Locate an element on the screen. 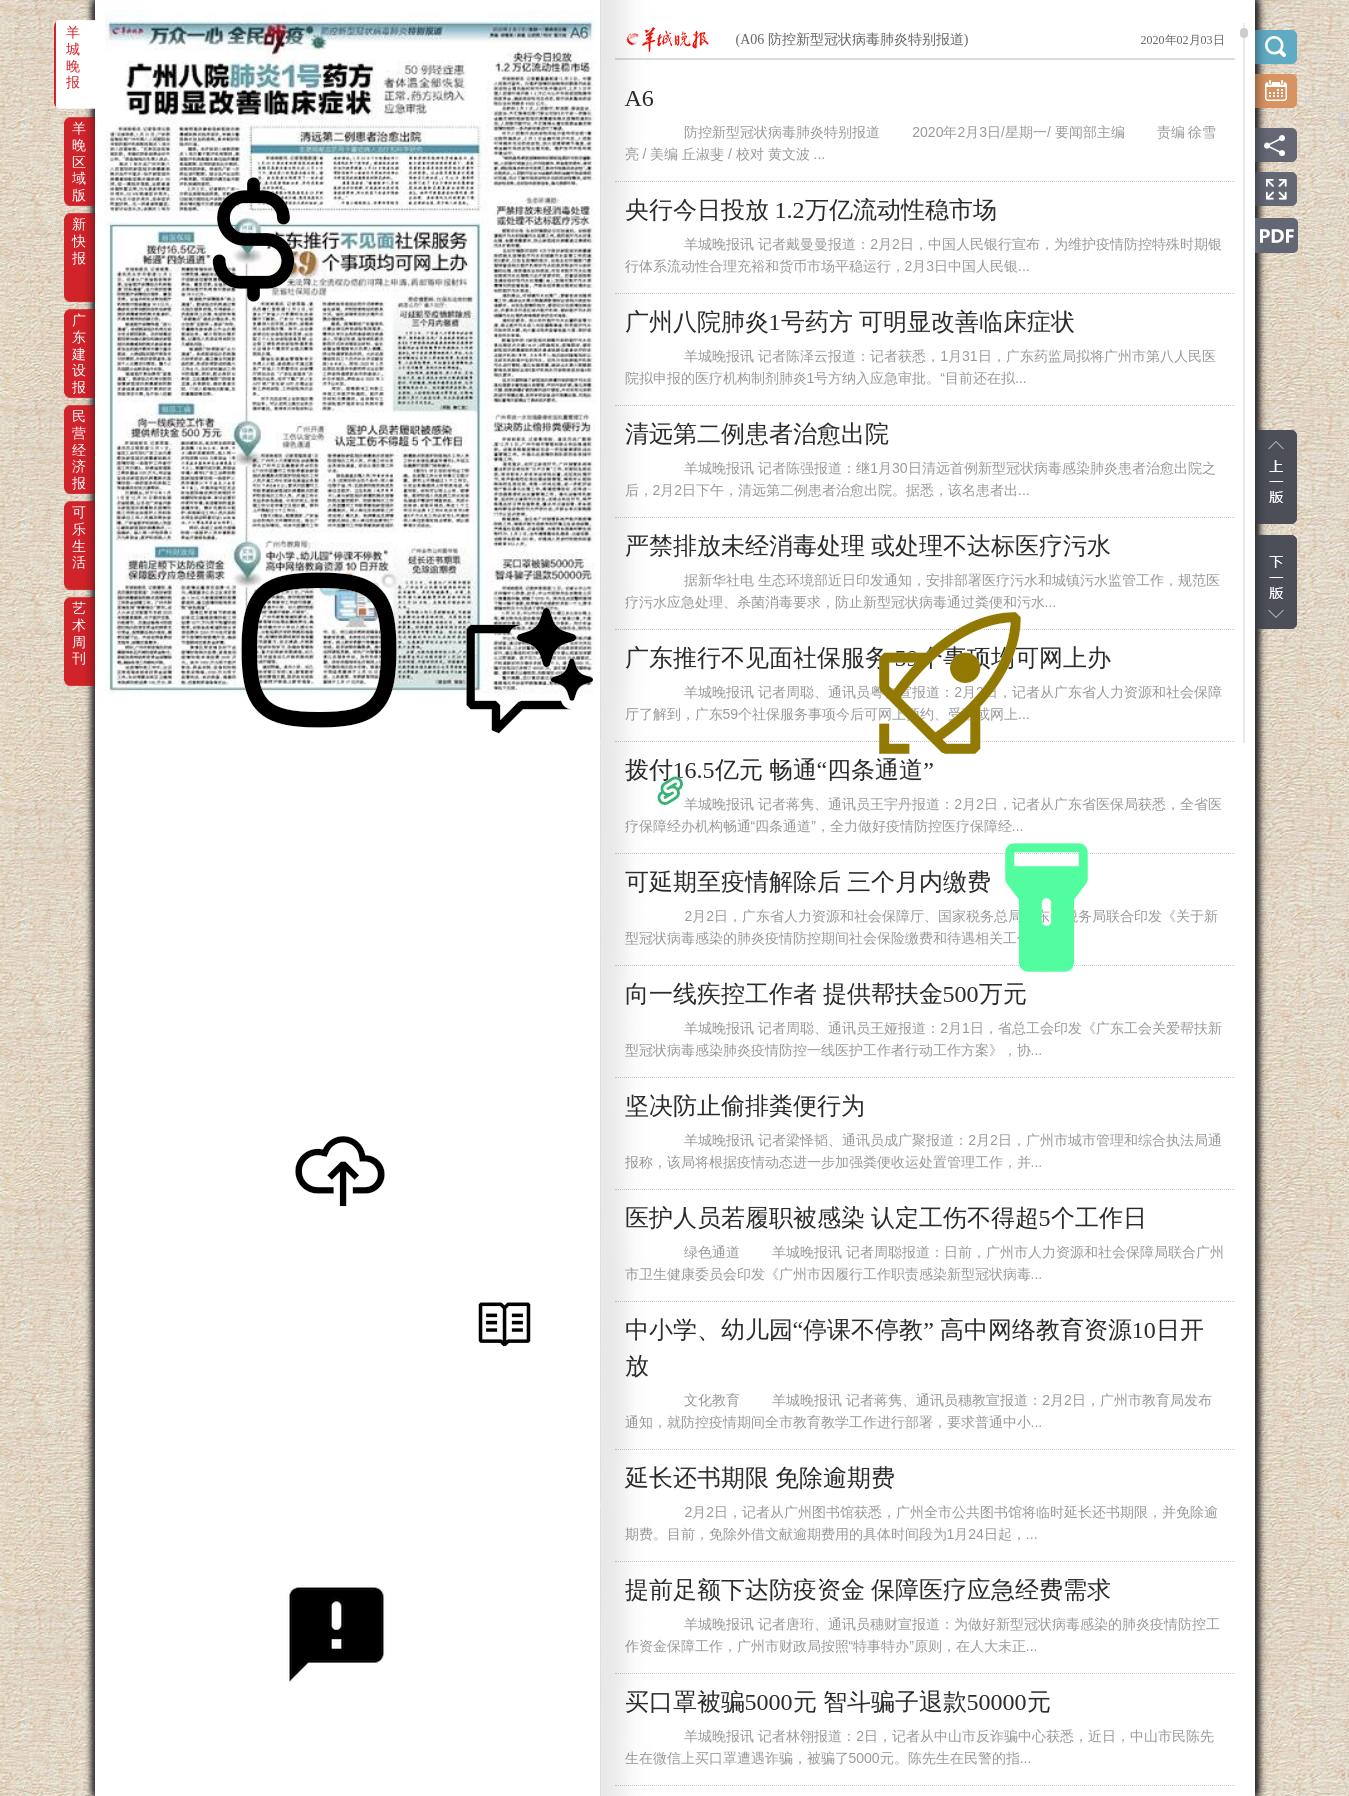  open documentation or help guide is located at coordinates (504, 1324).